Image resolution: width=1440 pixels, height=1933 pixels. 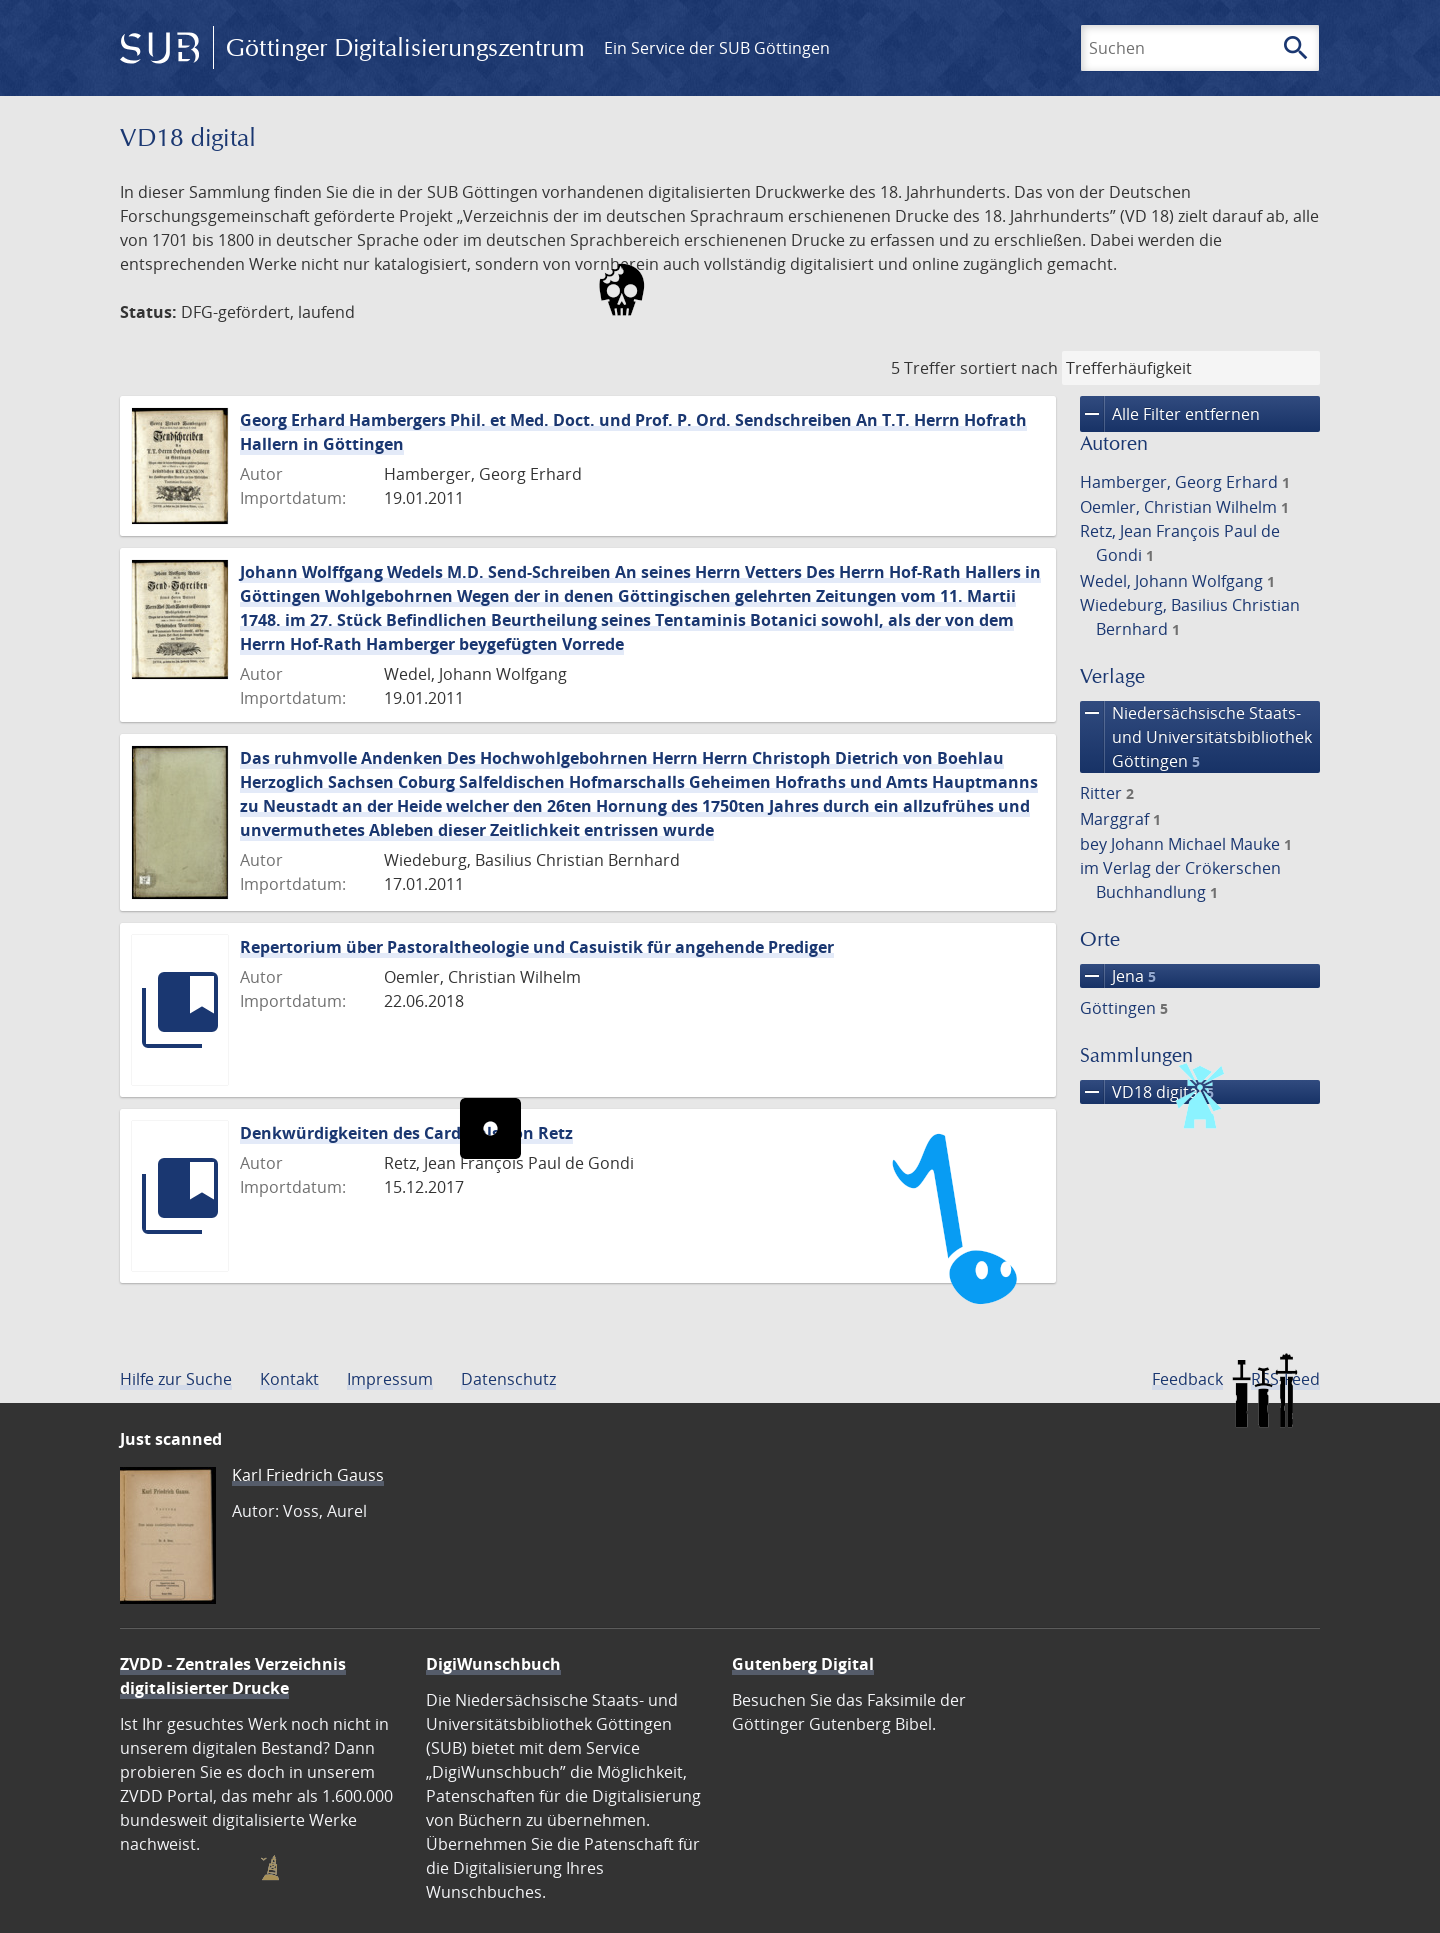 What do you see at coordinates (1265, 1389) in the screenshot?
I see `view the Sverd i Fjell monument landmark` at bounding box center [1265, 1389].